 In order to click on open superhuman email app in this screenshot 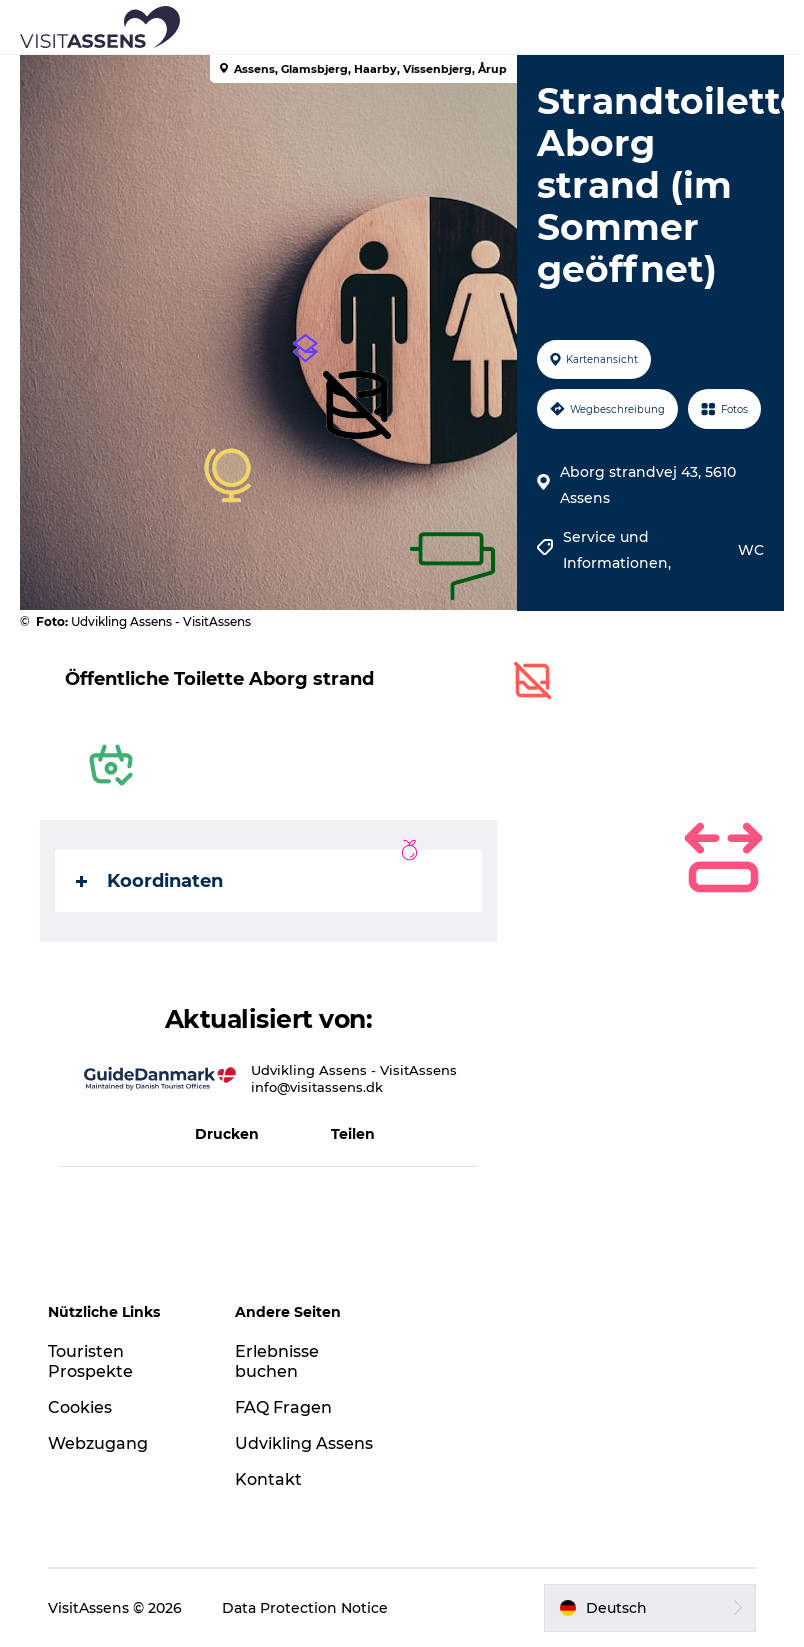, I will do `click(305, 347)`.